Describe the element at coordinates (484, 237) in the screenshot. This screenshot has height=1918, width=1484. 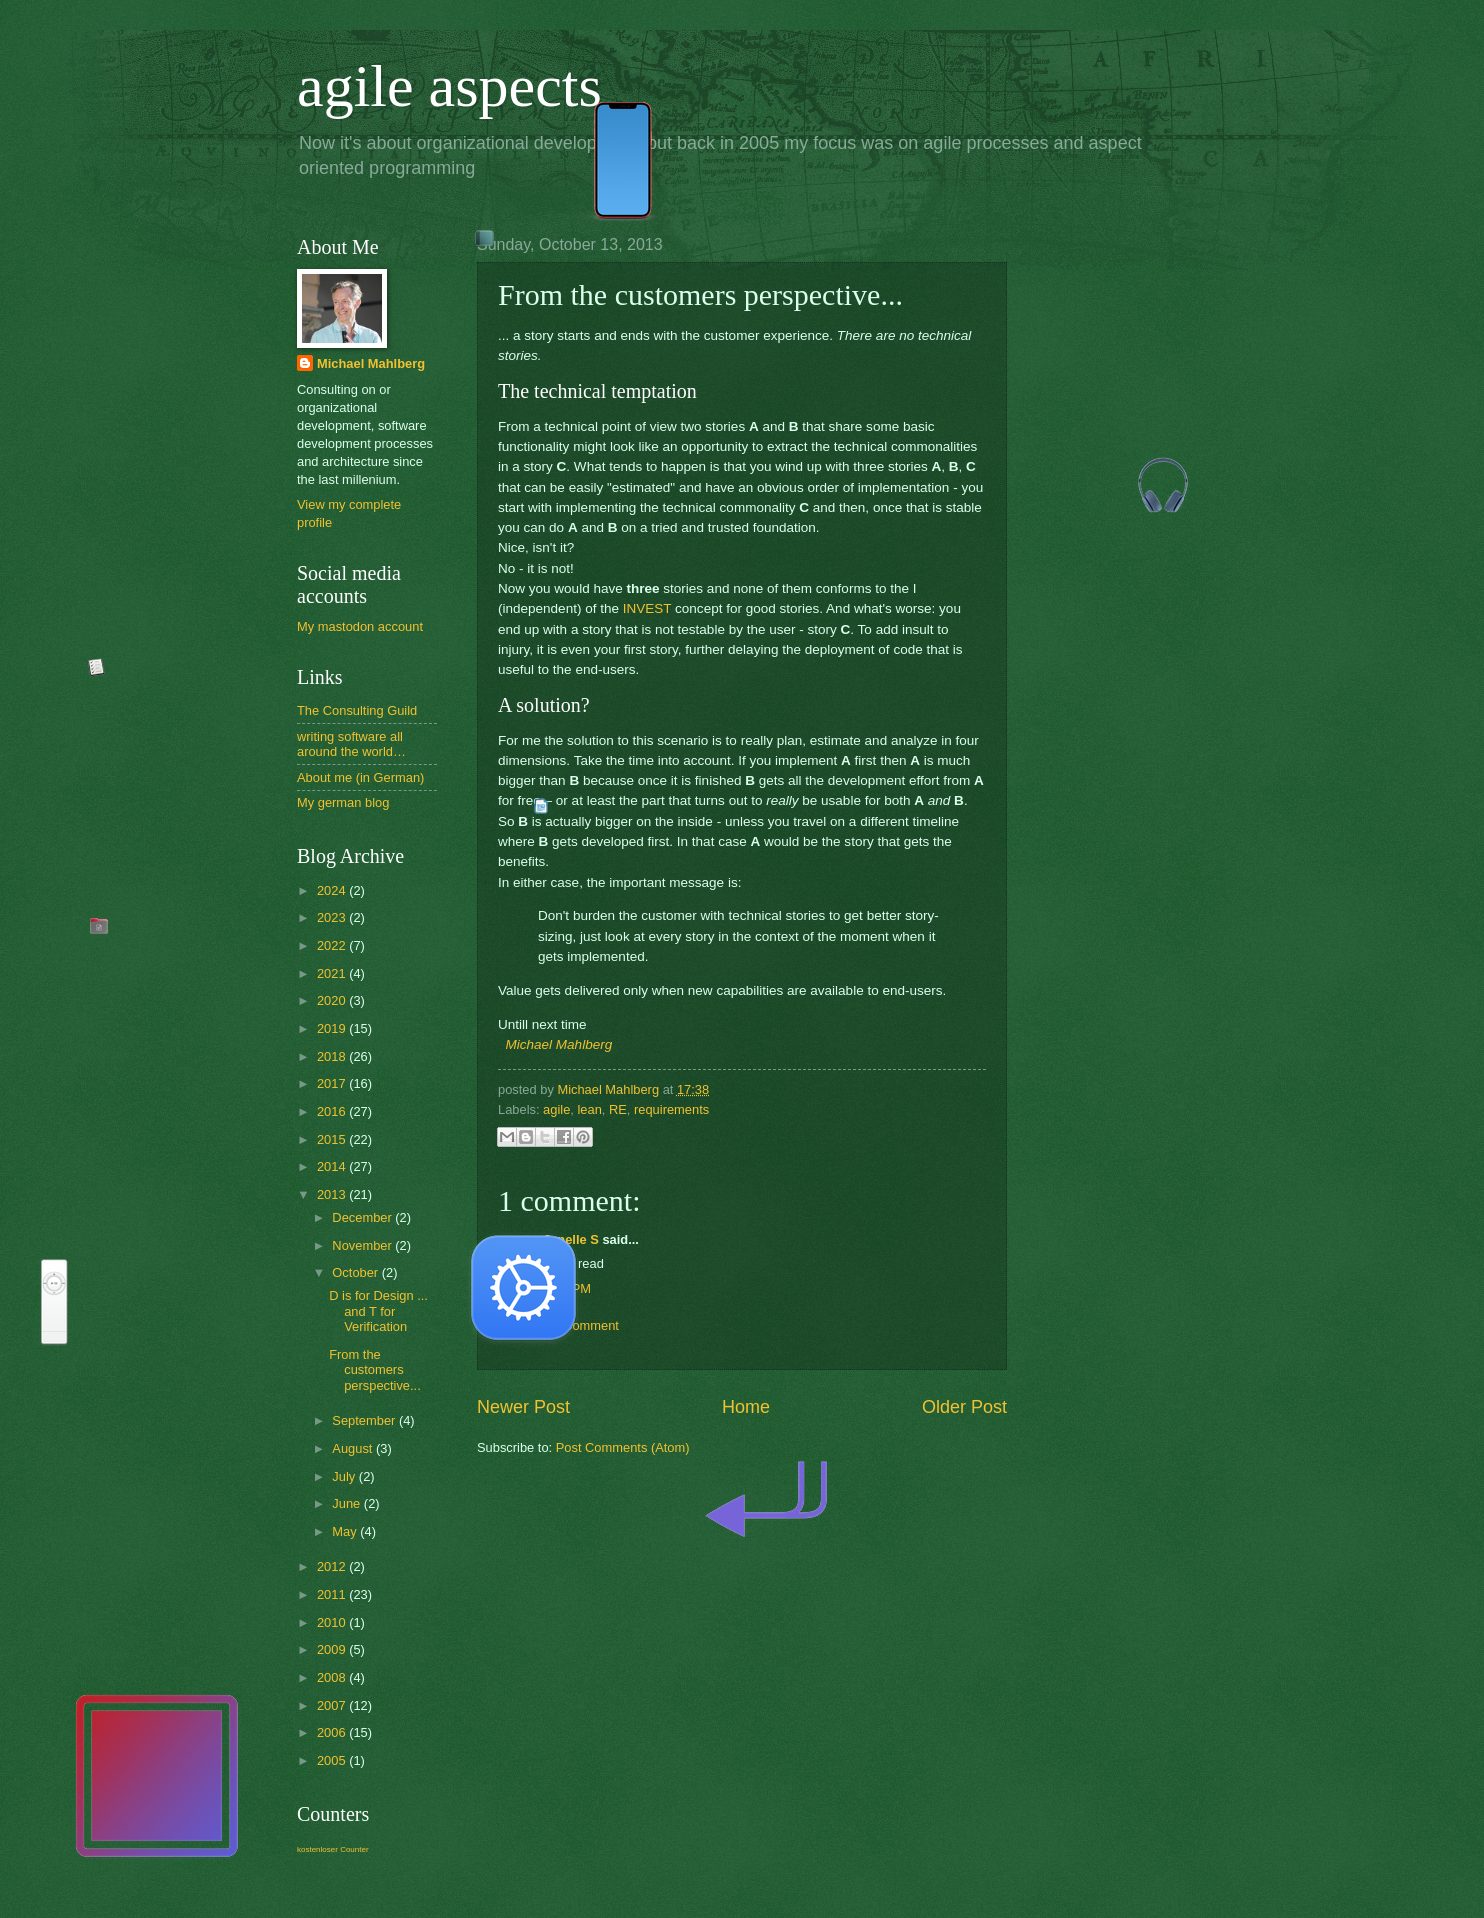
I see `access the desktop folder` at that location.